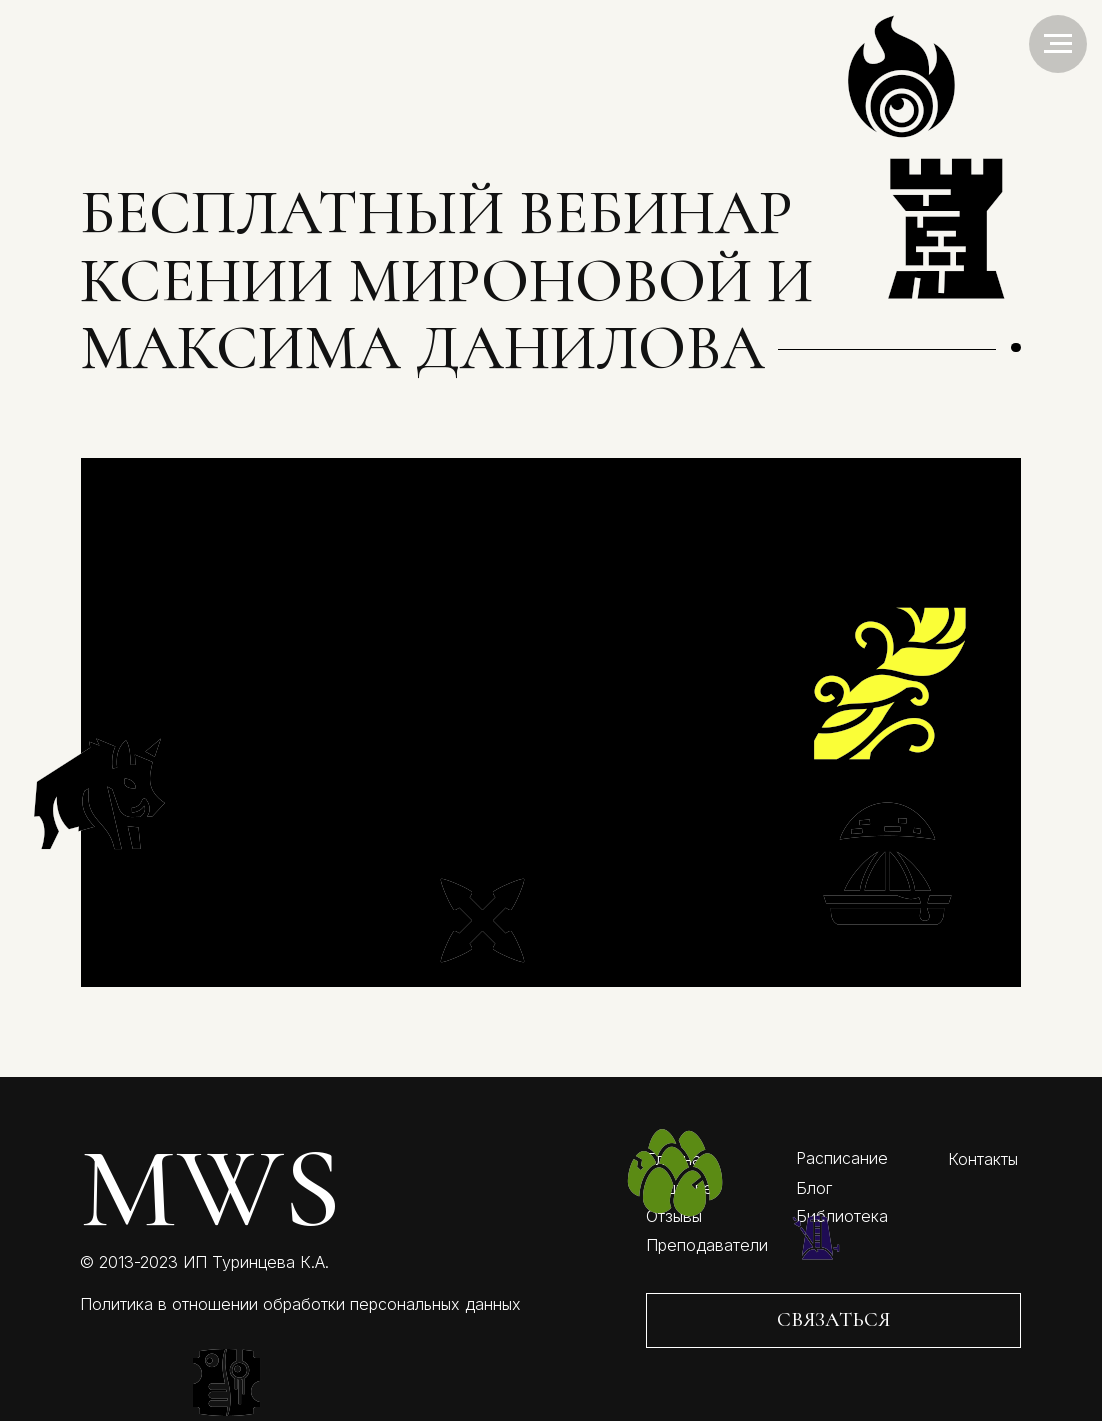 Image resolution: width=1102 pixels, height=1421 pixels. What do you see at coordinates (817, 1234) in the screenshot?
I see `set tempo or timing for music playback` at bounding box center [817, 1234].